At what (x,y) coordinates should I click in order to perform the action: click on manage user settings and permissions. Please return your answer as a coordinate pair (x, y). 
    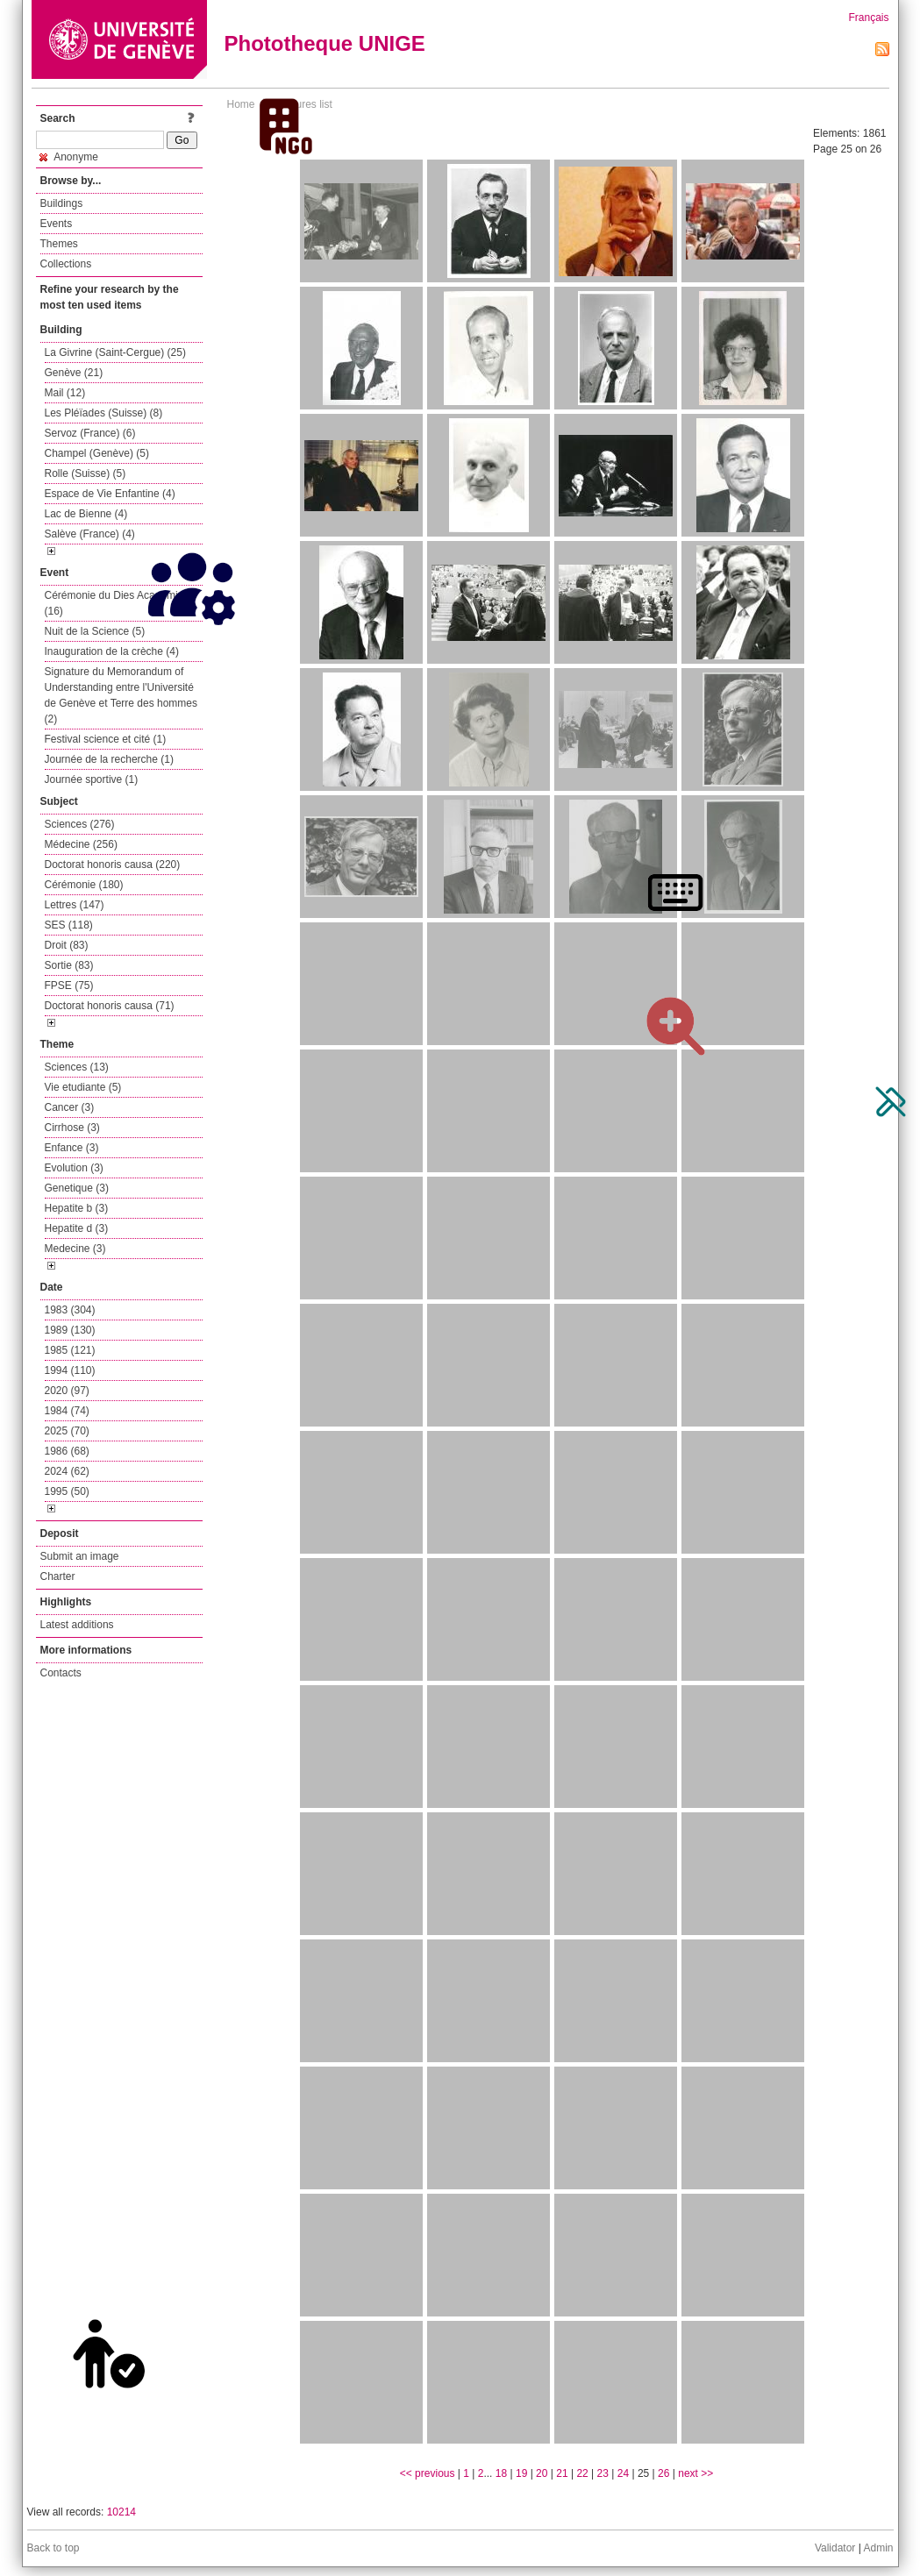
    Looking at the image, I should click on (192, 586).